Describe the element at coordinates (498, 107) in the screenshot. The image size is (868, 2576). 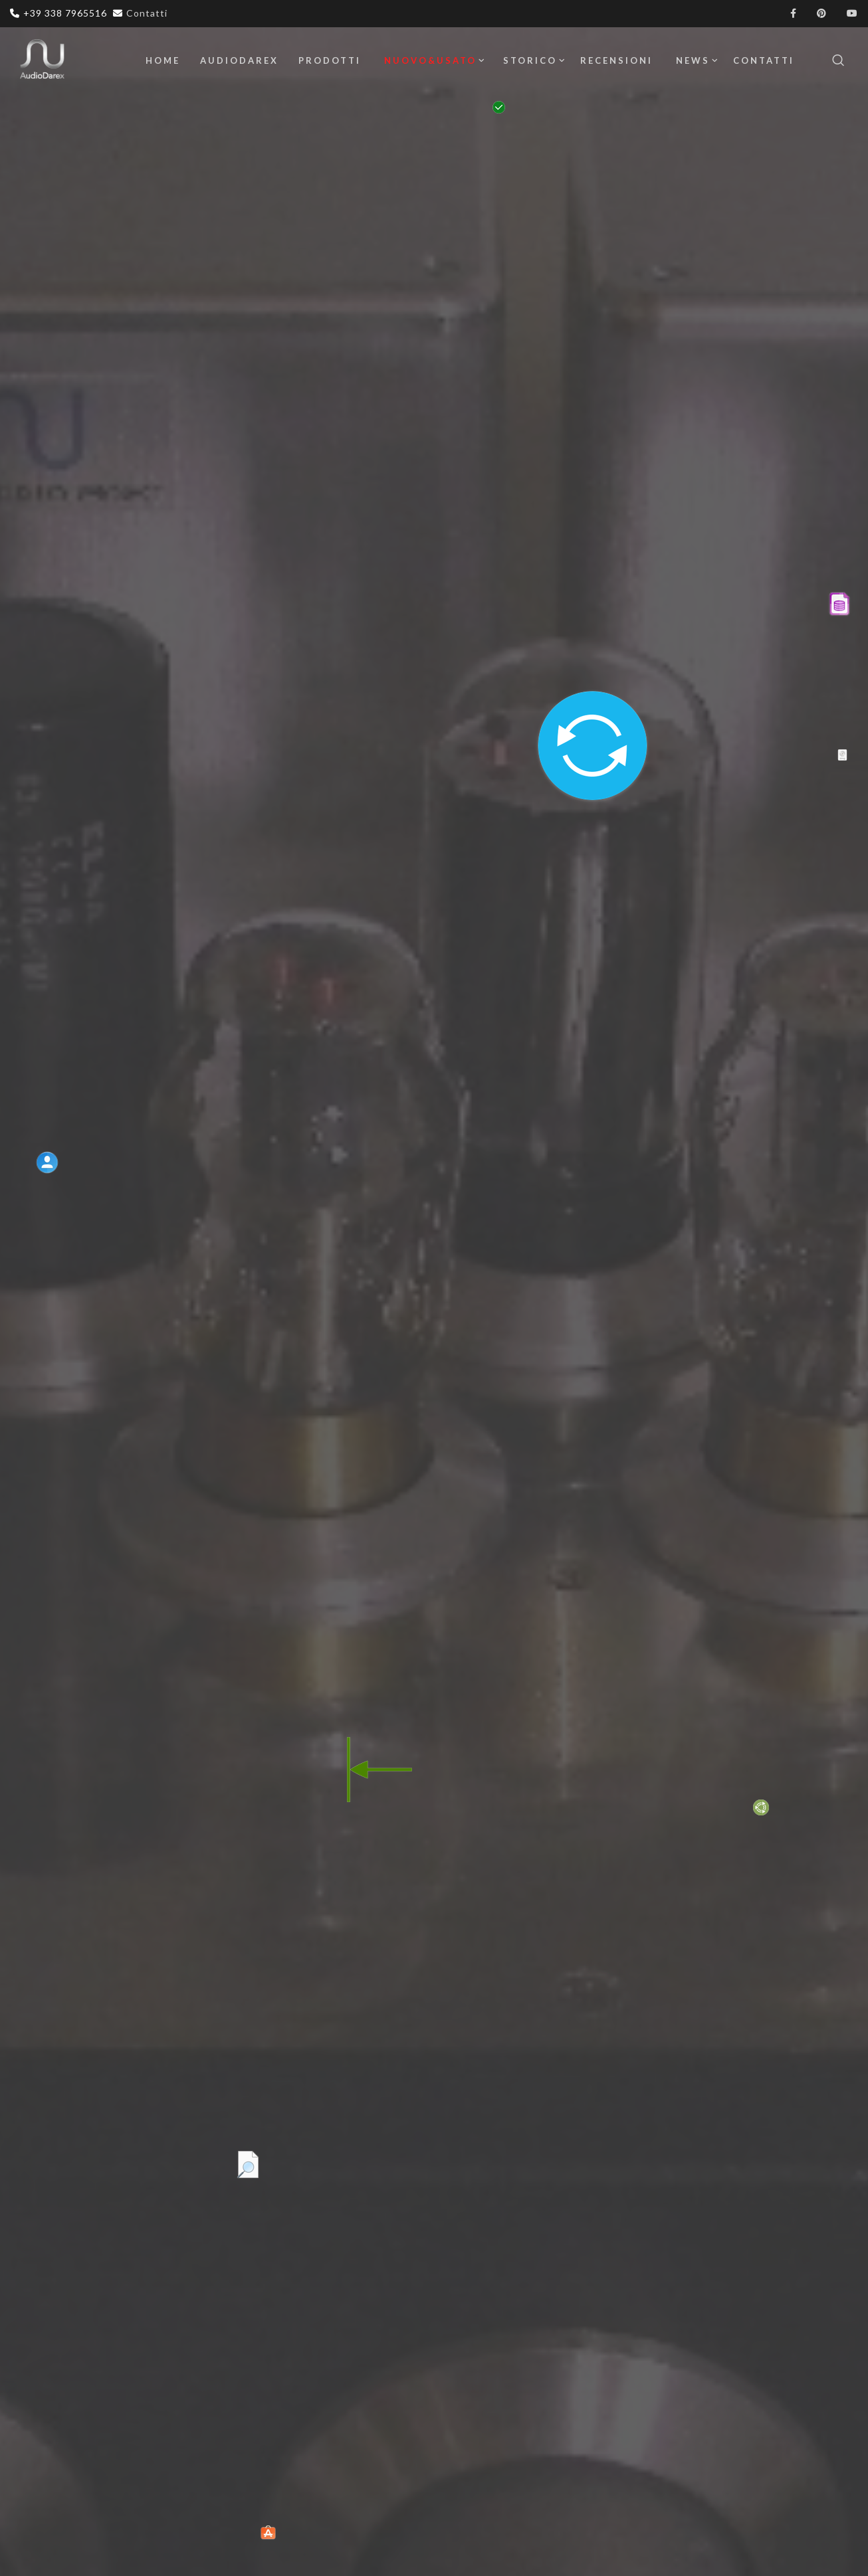
I see `dropbox file sync complete` at that location.